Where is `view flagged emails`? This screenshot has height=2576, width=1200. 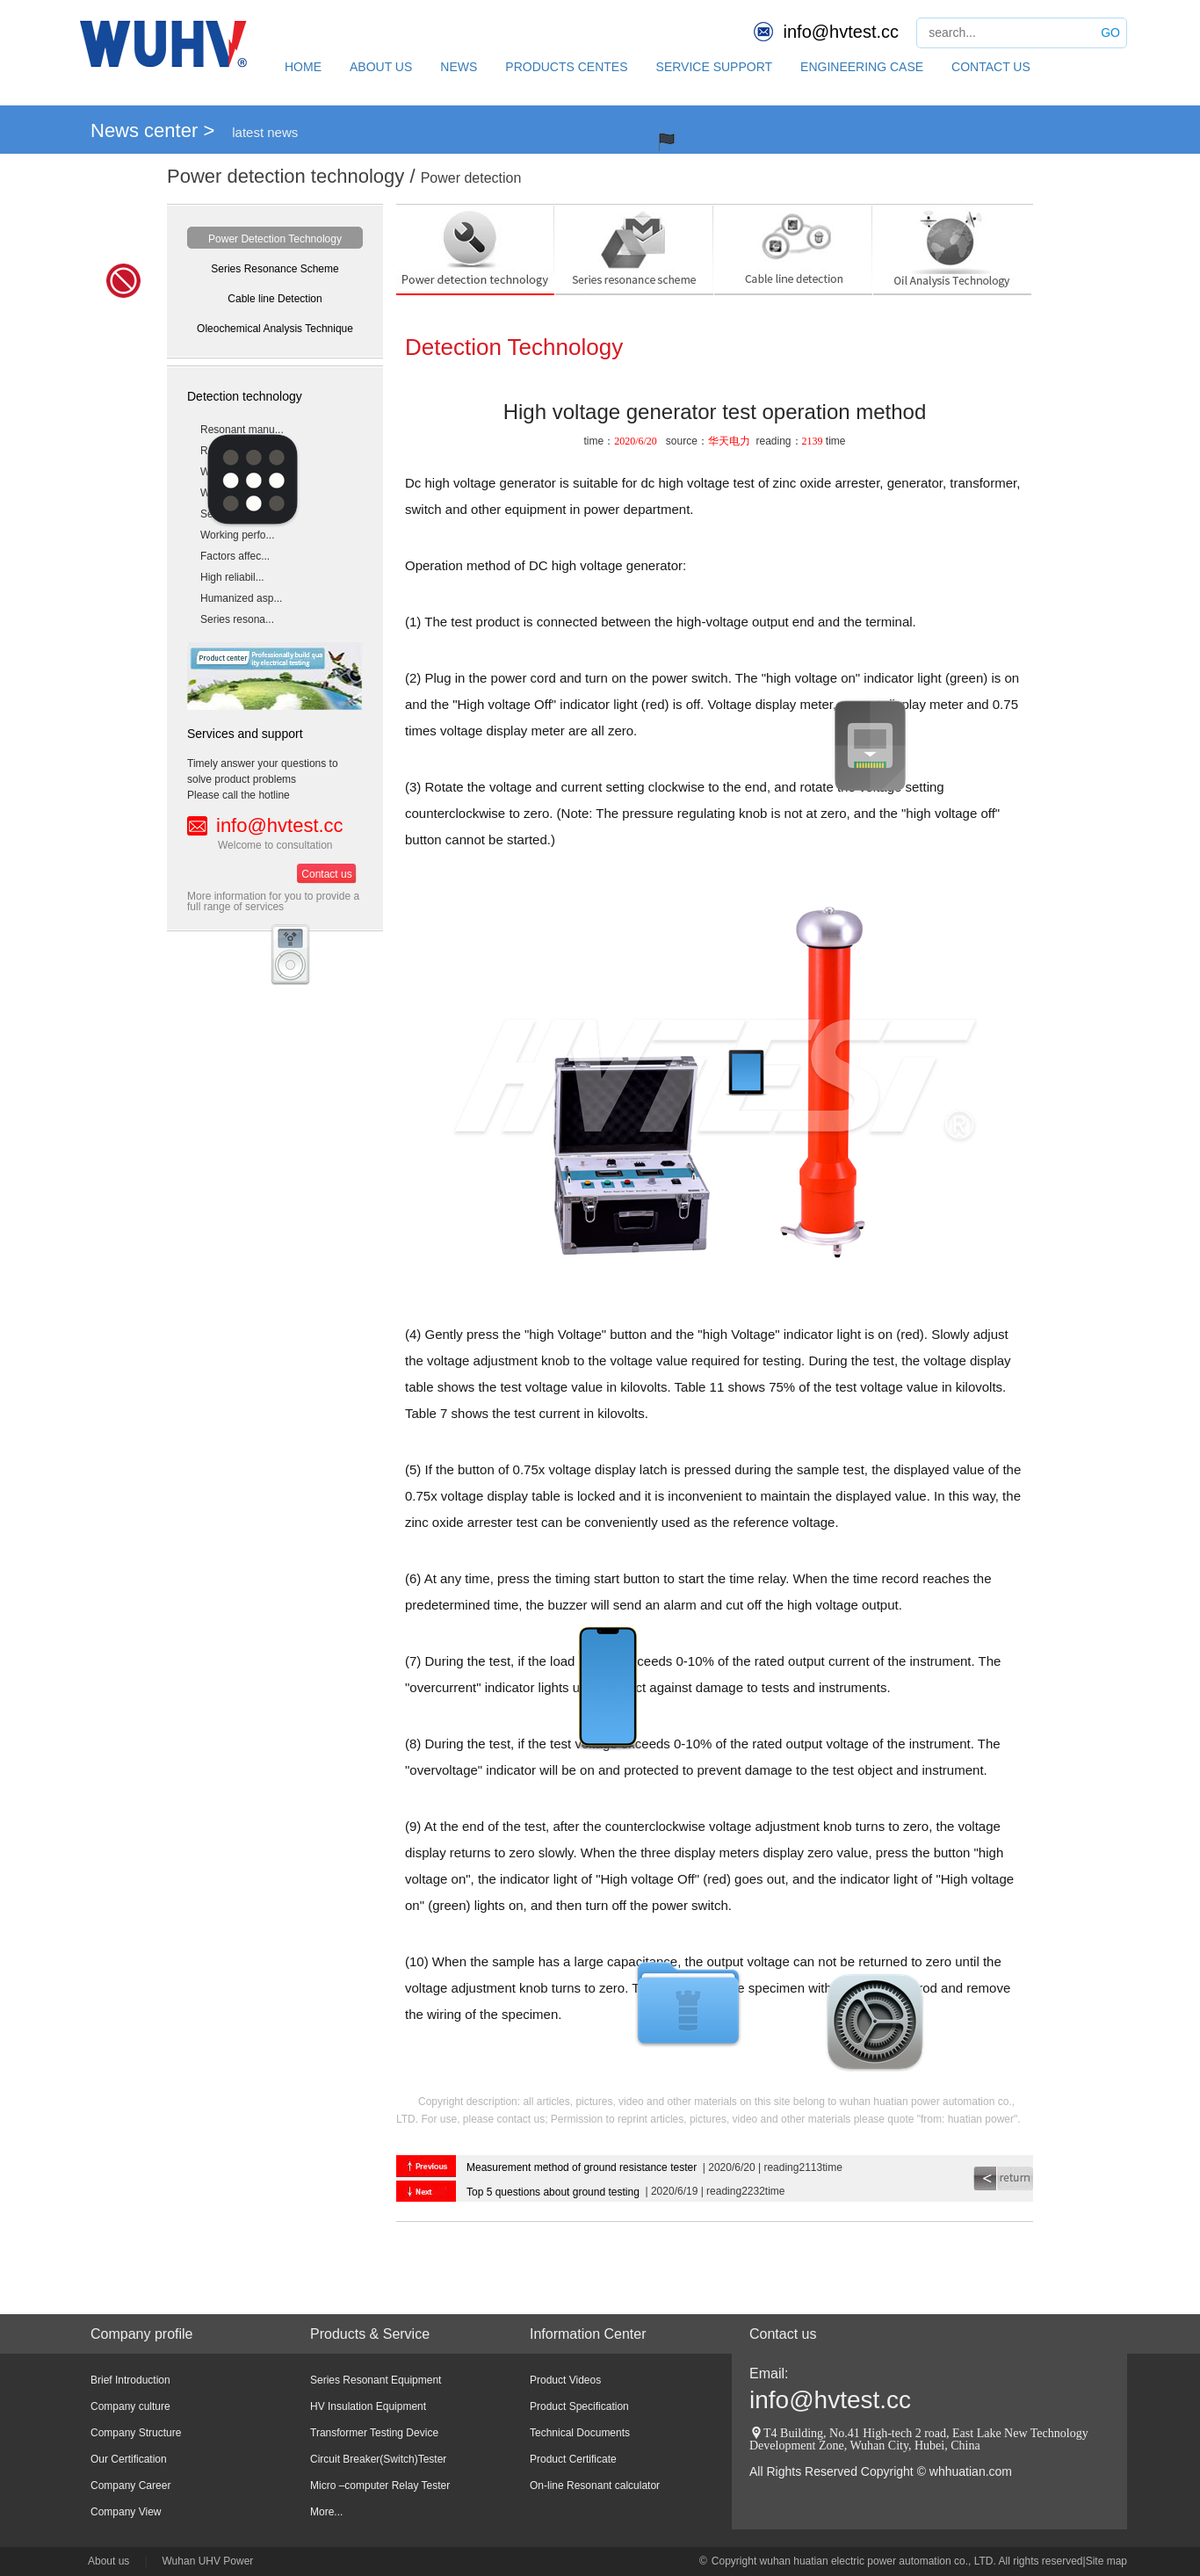 view flagged emails is located at coordinates (667, 142).